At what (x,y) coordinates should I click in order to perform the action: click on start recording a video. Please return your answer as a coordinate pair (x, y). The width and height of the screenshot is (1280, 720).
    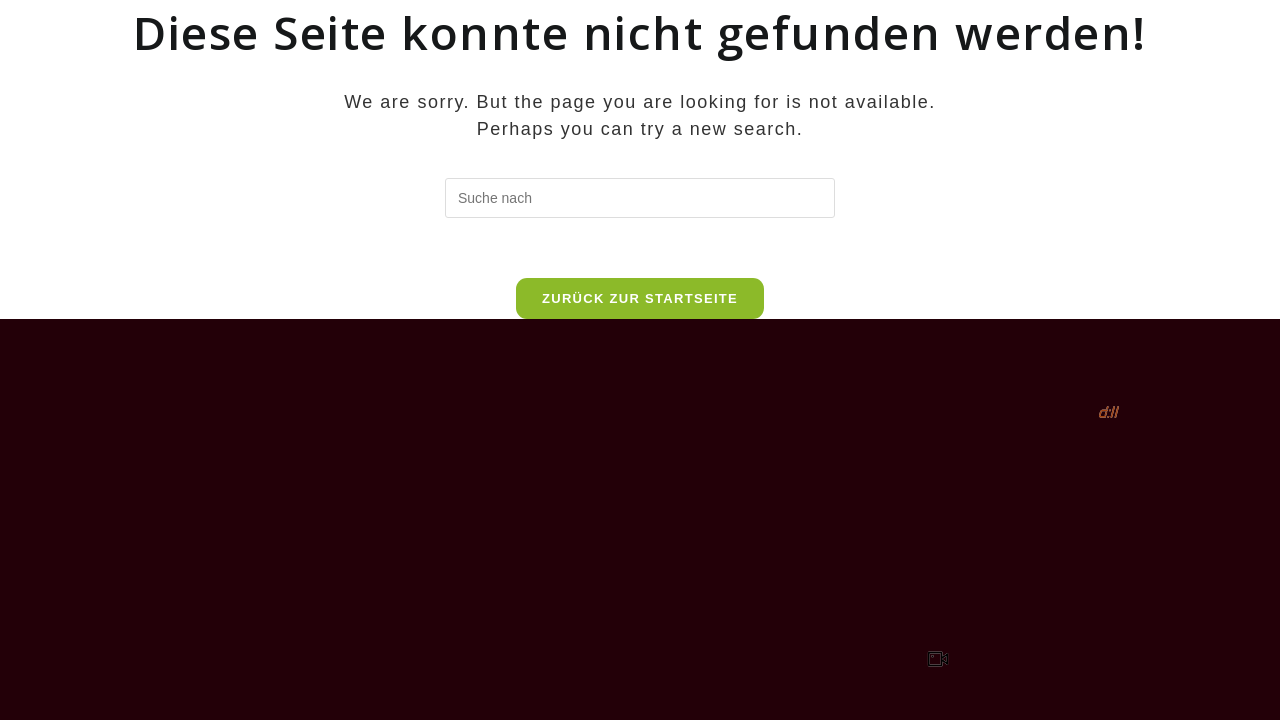
    Looking at the image, I should click on (938, 659).